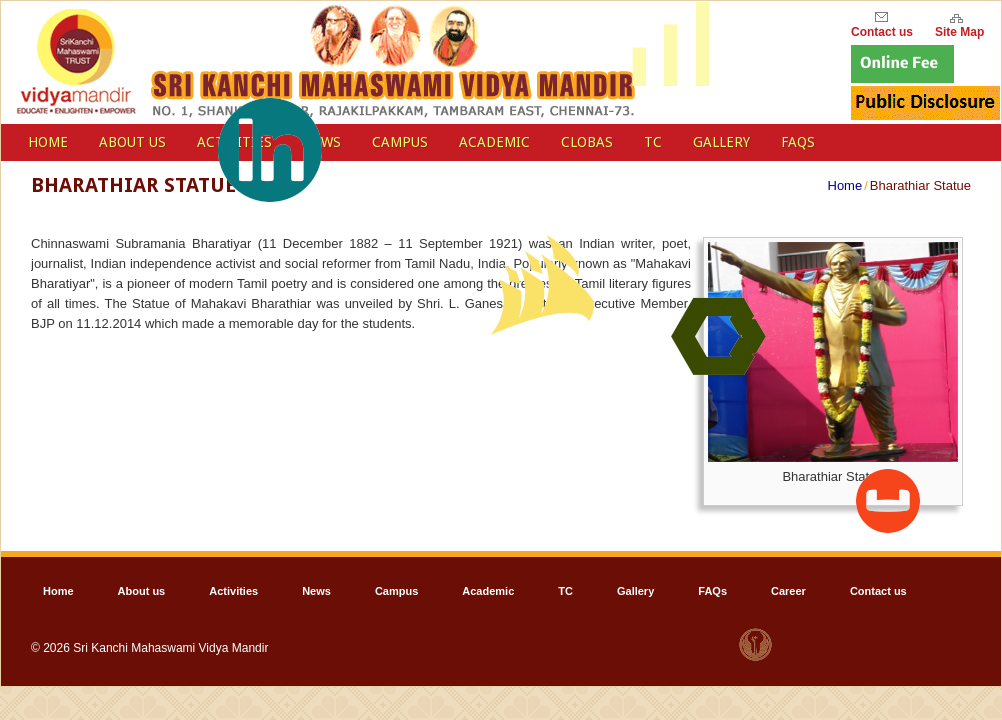 This screenshot has width=1002, height=720. I want to click on corsair brand or product identifier, so click(542, 285).